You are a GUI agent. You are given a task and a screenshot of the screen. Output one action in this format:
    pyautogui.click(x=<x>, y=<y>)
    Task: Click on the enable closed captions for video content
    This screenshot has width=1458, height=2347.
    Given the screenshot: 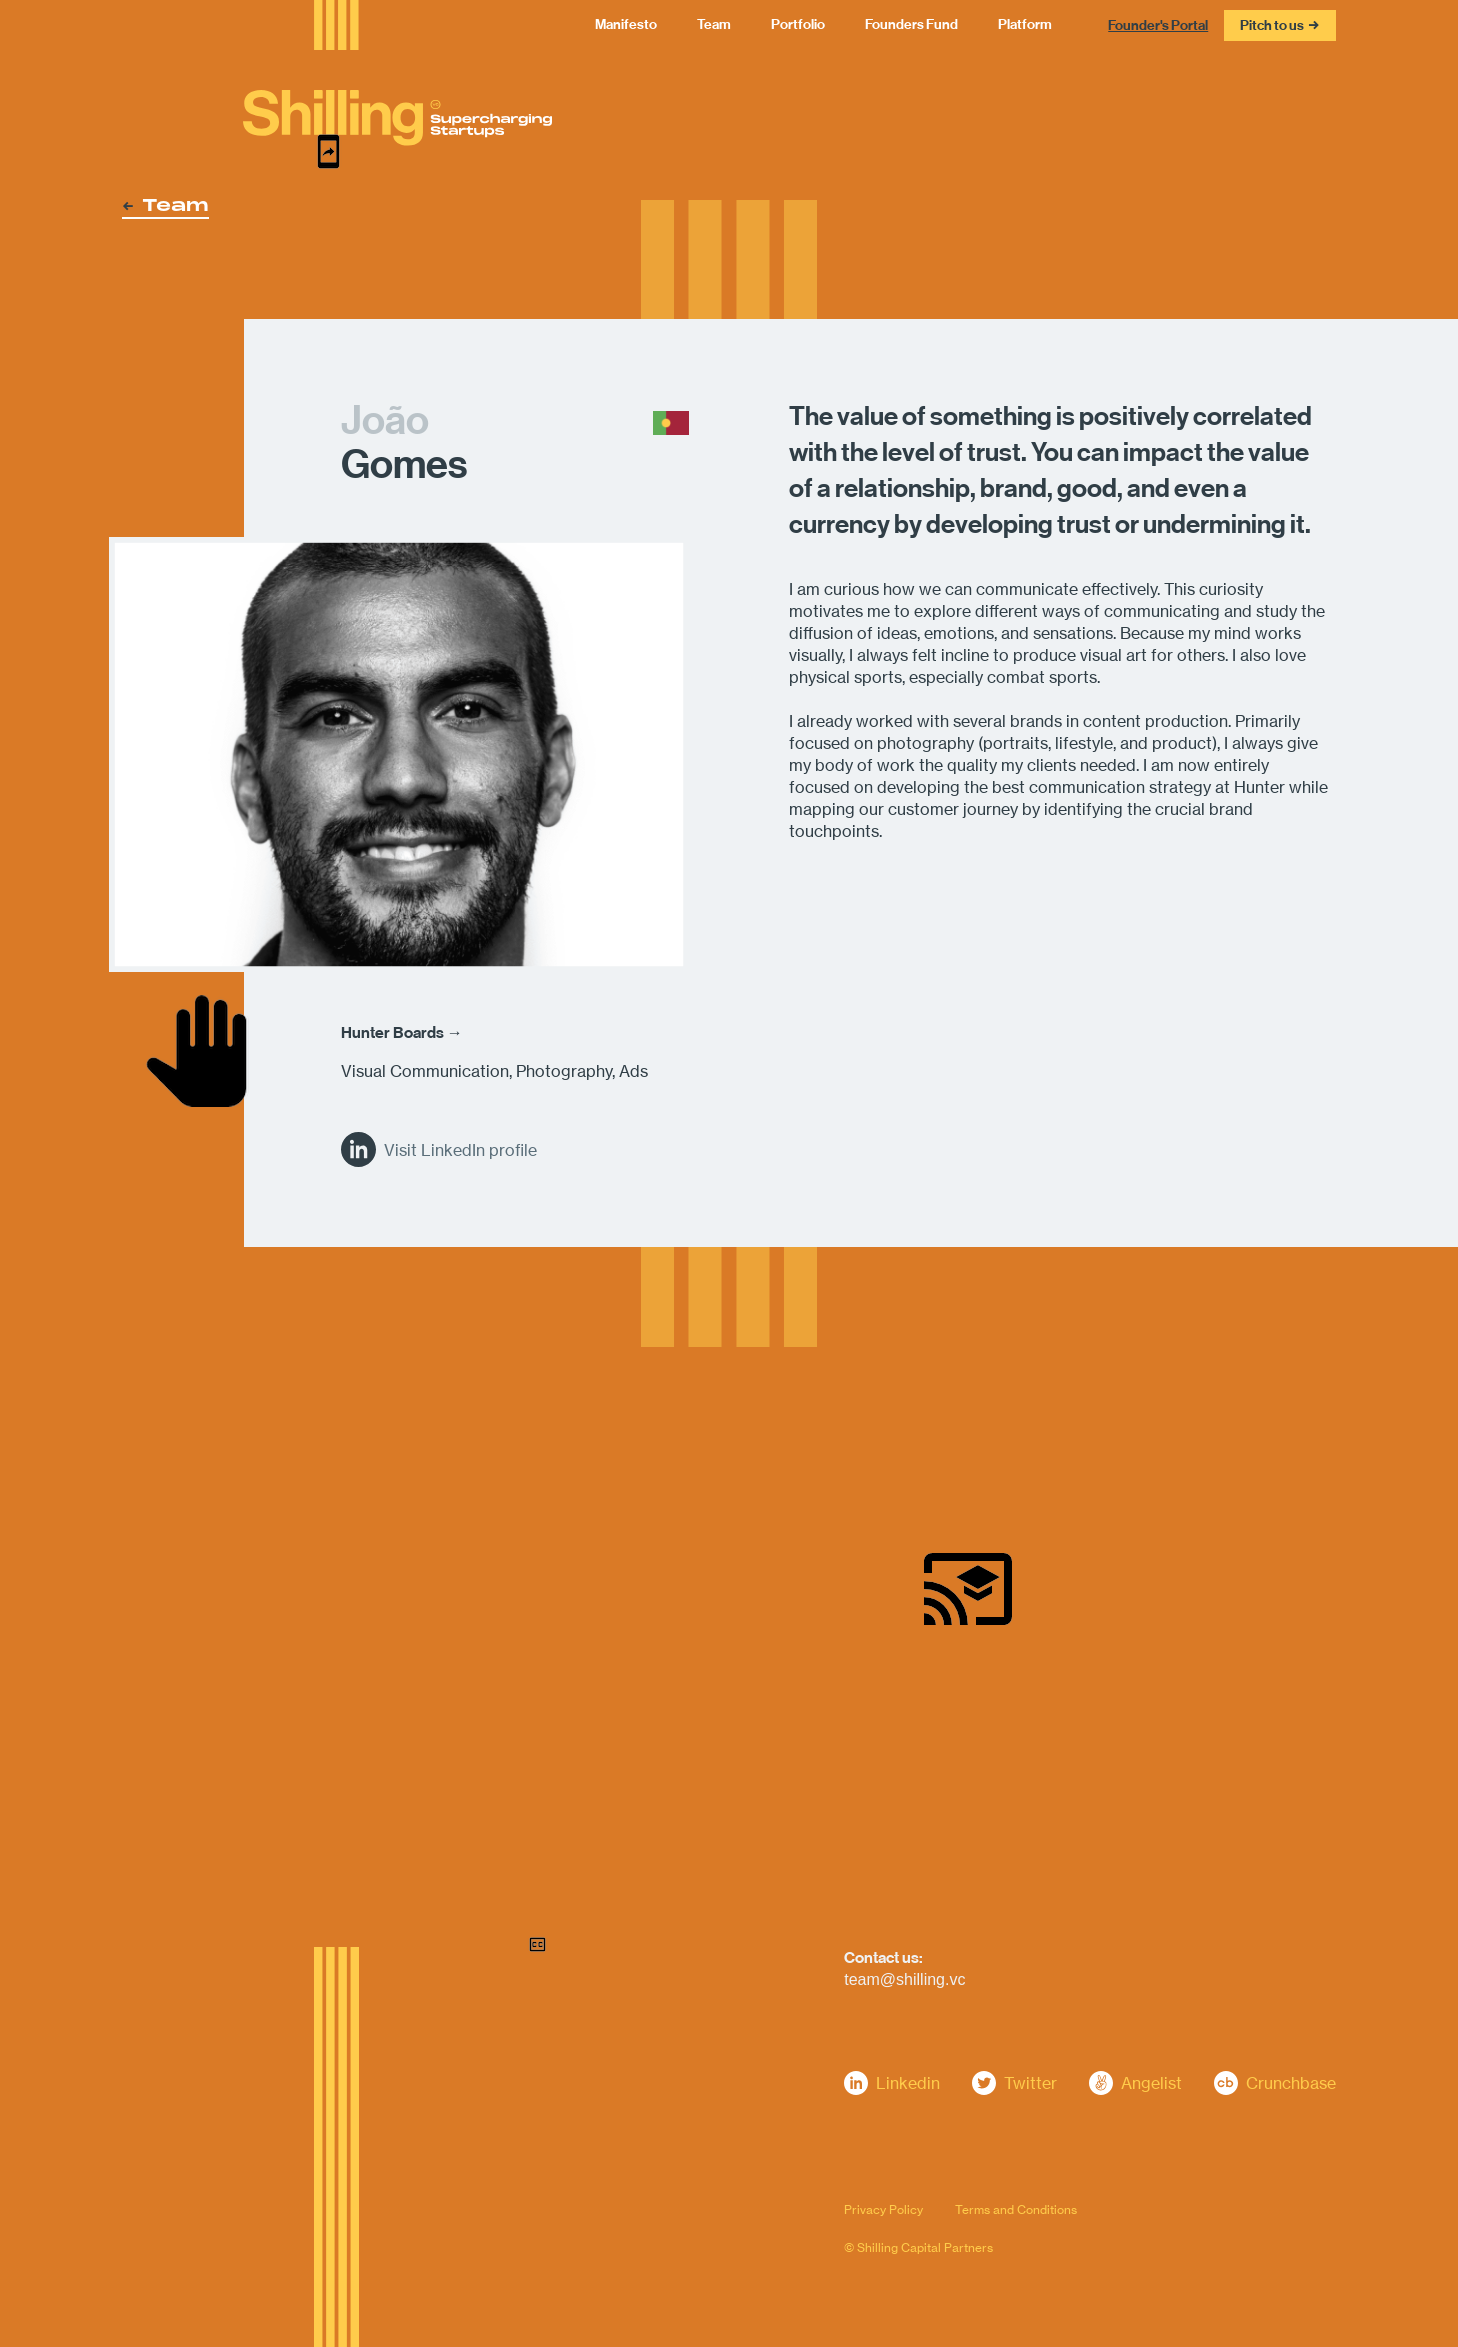 What is the action you would take?
    pyautogui.click(x=537, y=1944)
    